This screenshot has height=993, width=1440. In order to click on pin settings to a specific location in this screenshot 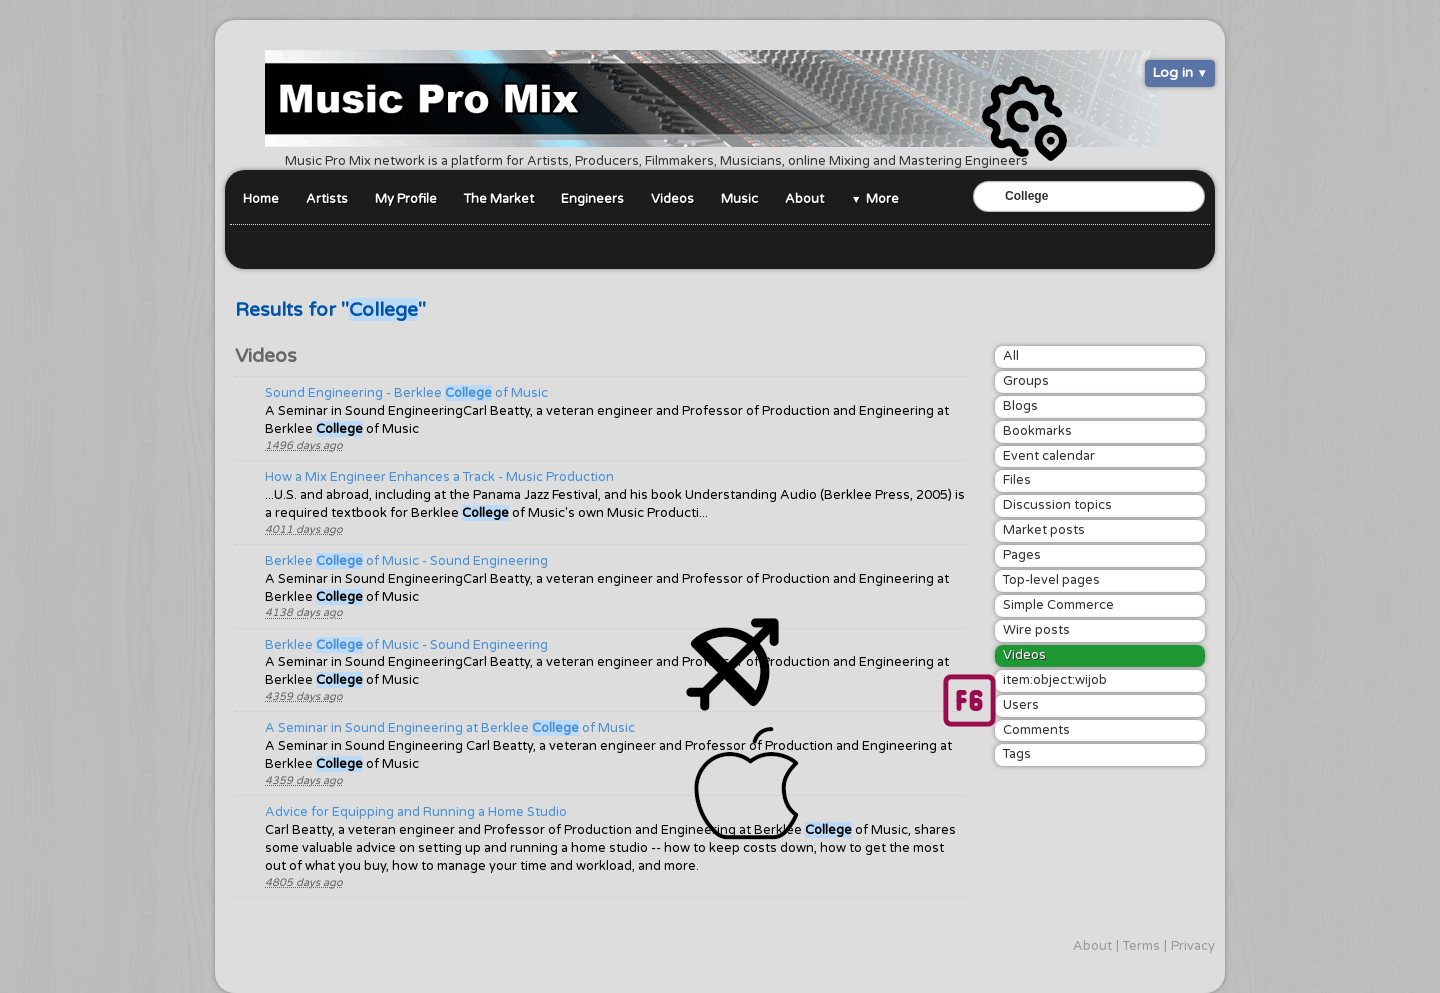, I will do `click(1022, 116)`.